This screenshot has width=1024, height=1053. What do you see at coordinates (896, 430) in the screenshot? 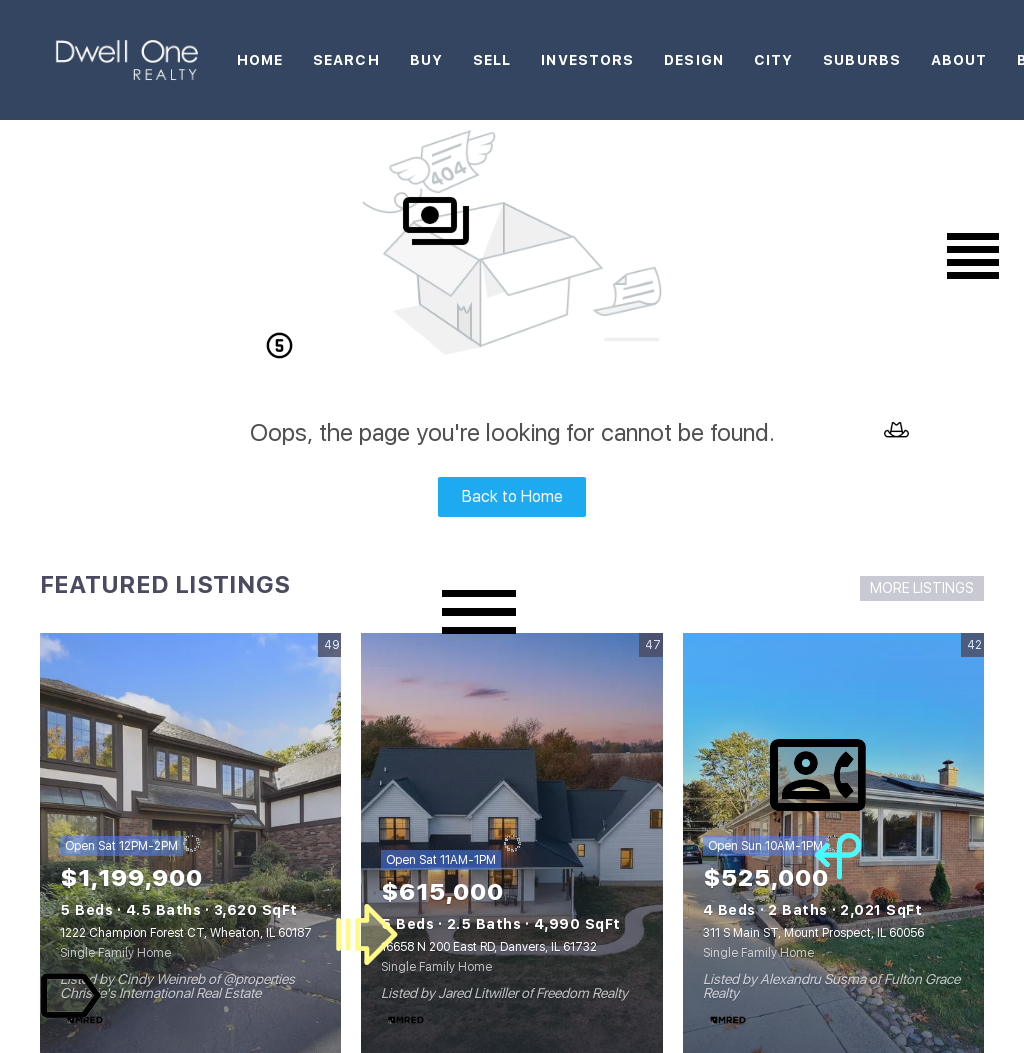
I see `select cowboy hat avatar or profile accessory` at bounding box center [896, 430].